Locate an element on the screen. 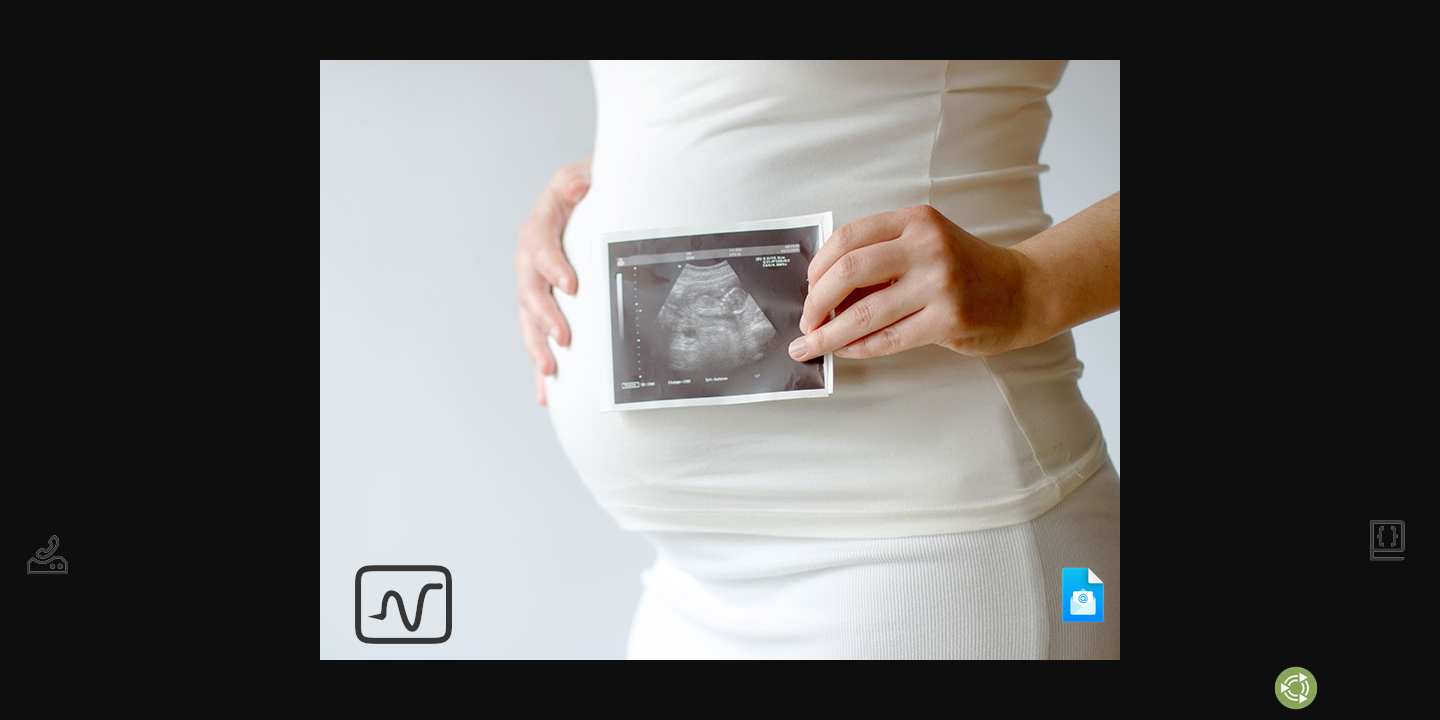 Image resolution: width=1440 pixels, height=720 pixels. an email message file or .eml attachment is located at coordinates (1083, 596).